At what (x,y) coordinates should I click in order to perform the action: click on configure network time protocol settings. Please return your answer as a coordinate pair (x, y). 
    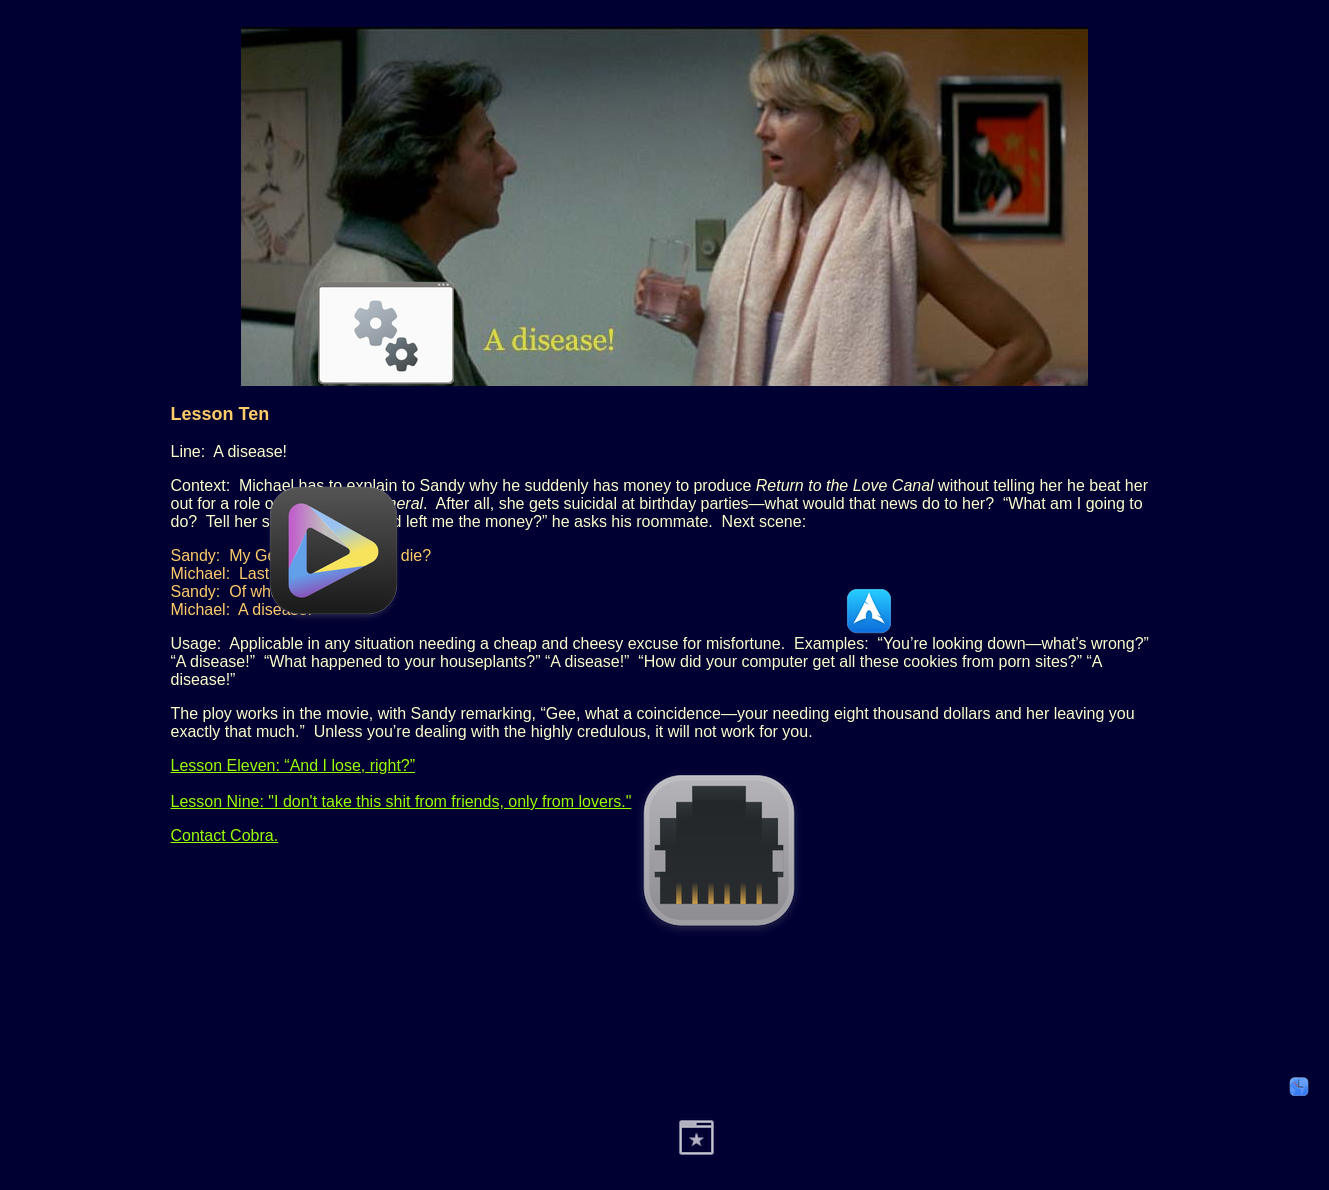
    Looking at the image, I should click on (1299, 1087).